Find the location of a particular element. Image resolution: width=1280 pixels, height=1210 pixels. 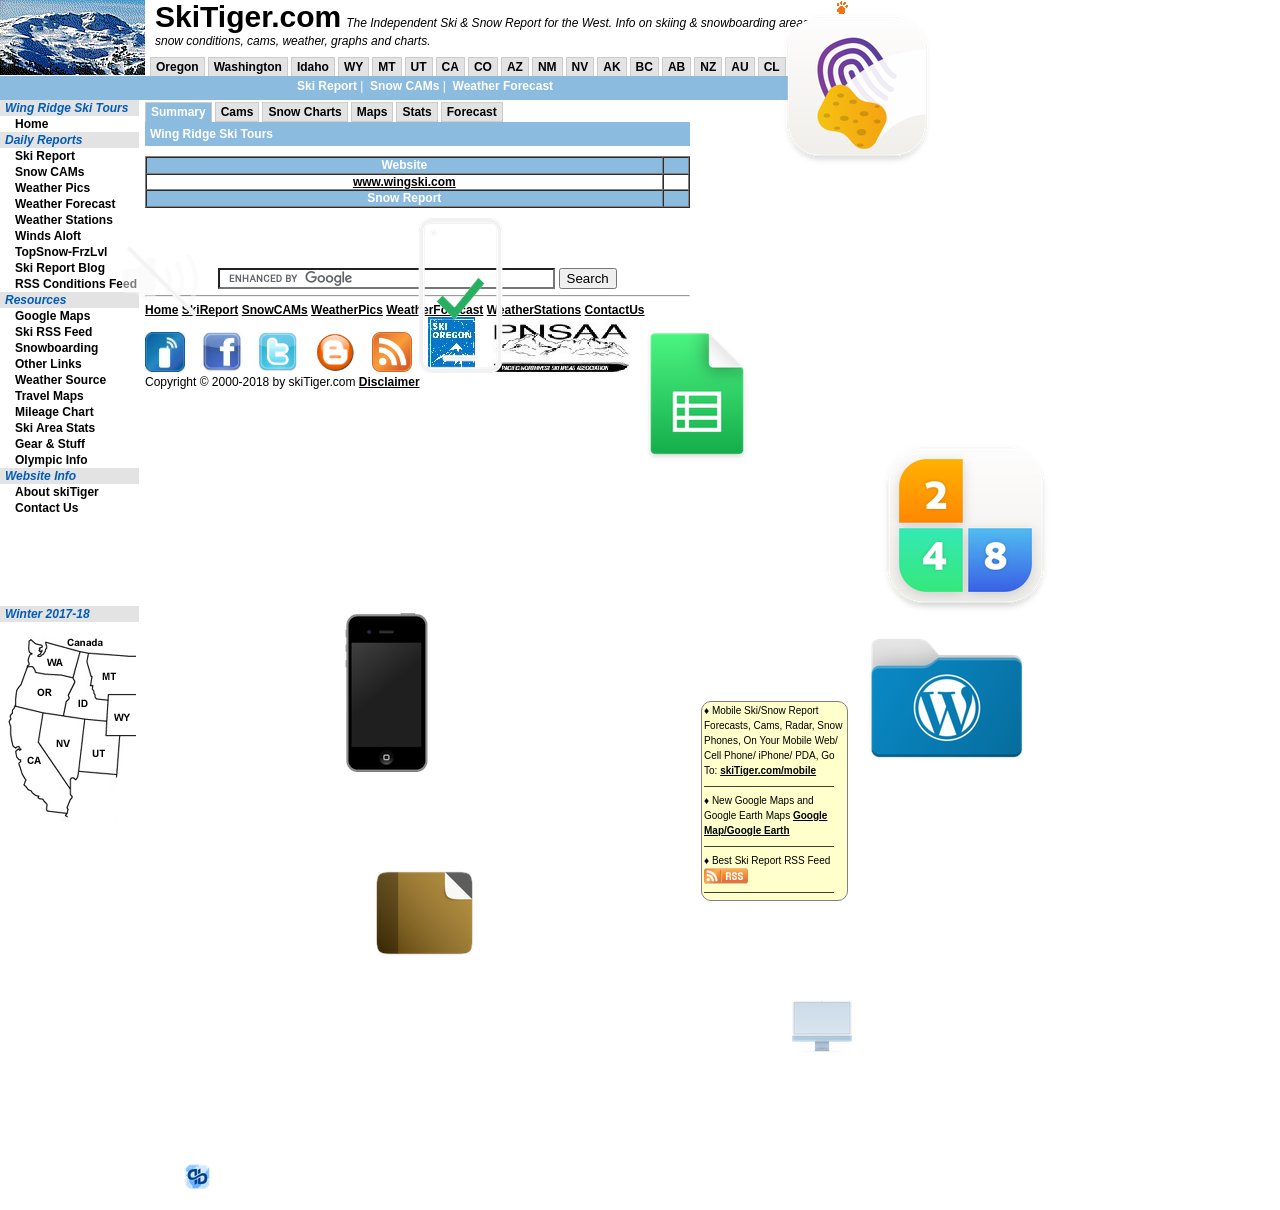

launch qutebrowser web browser is located at coordinates (197, 1176).